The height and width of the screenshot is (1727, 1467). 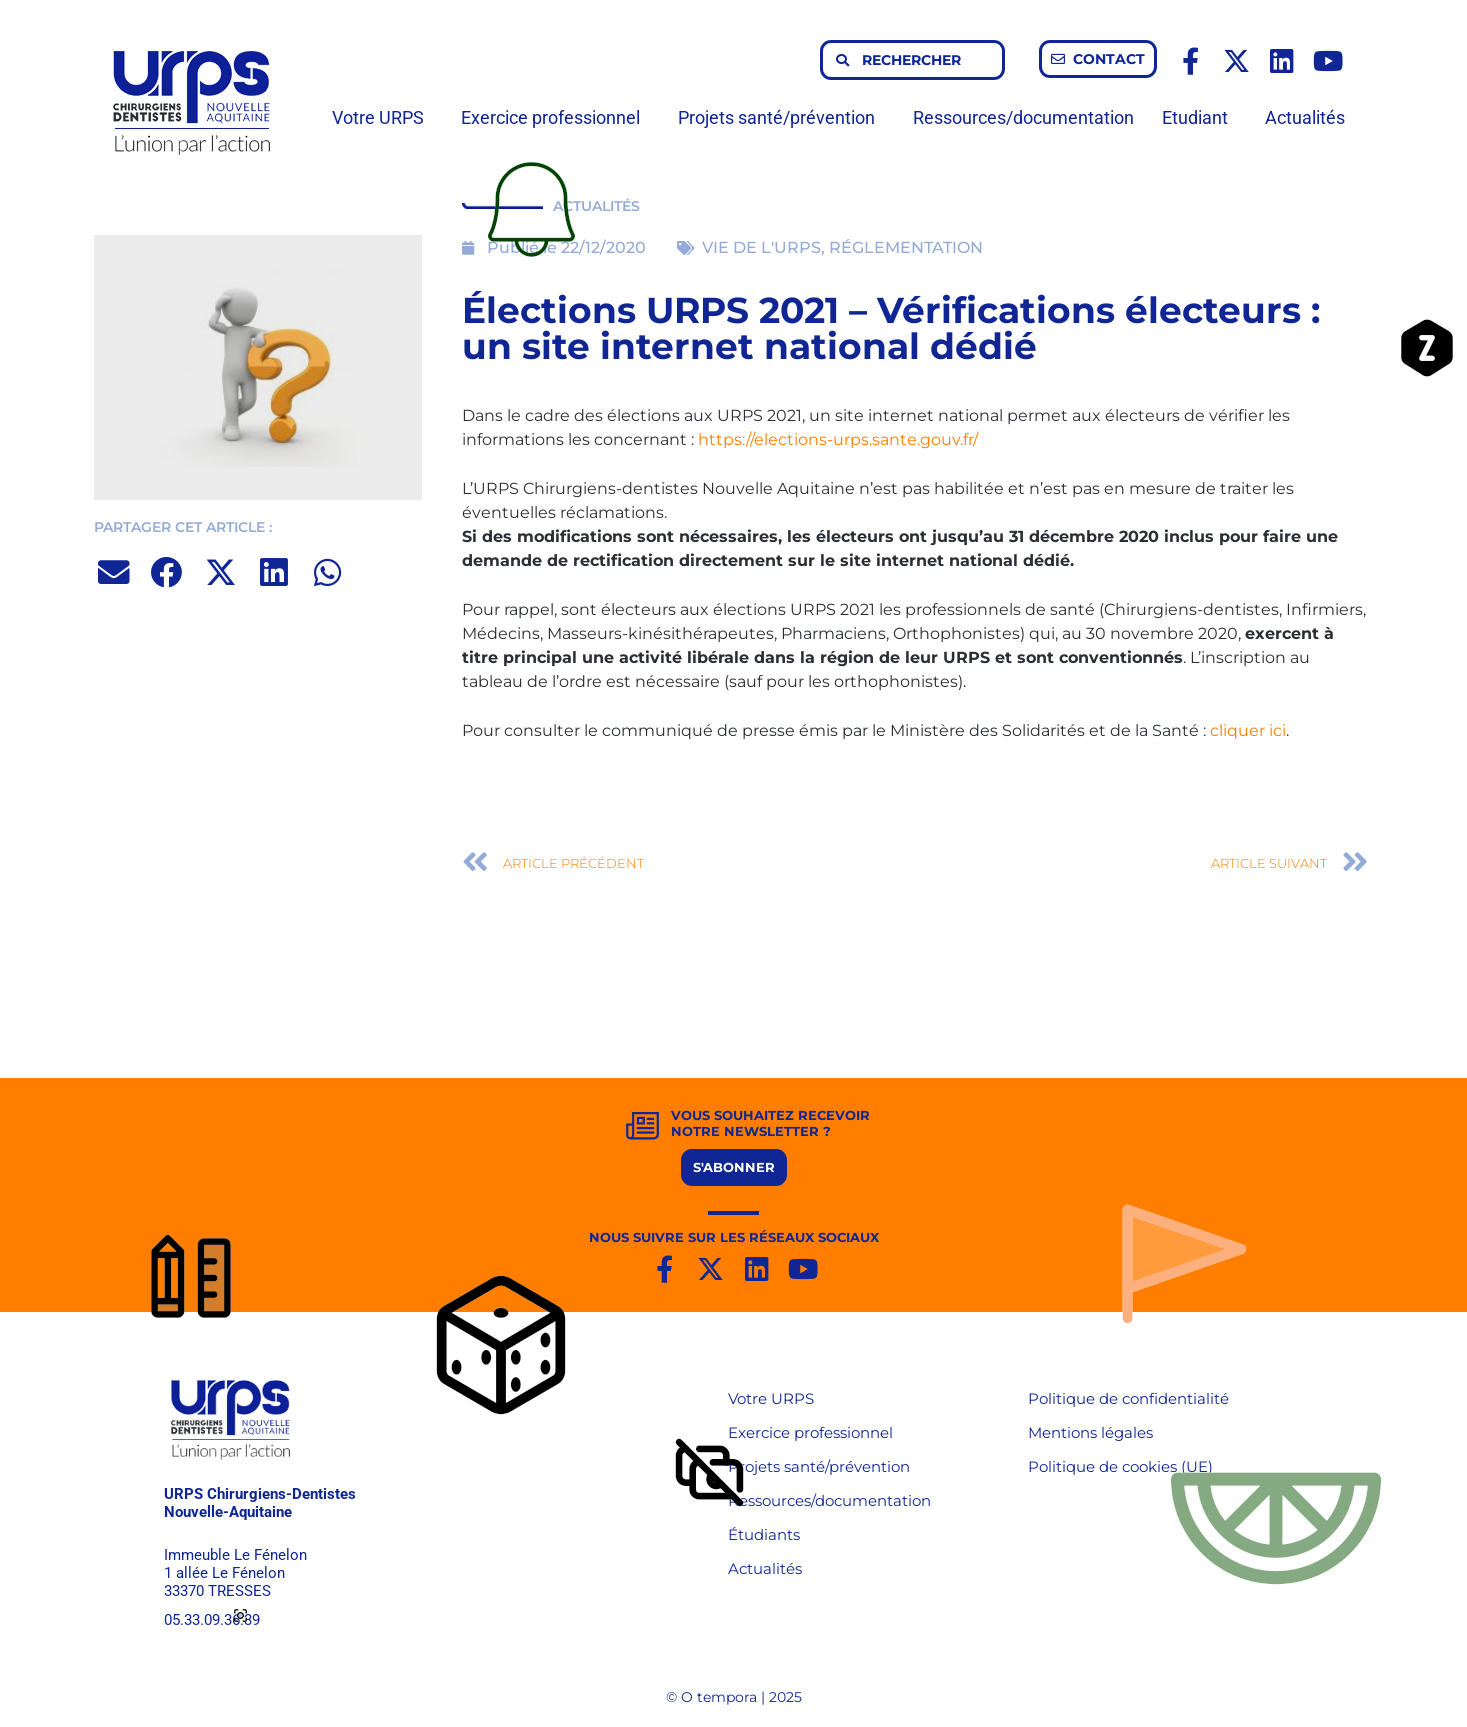 I want to click on indicates payment is unavailable or disabled, so click(x=709, y=1472).